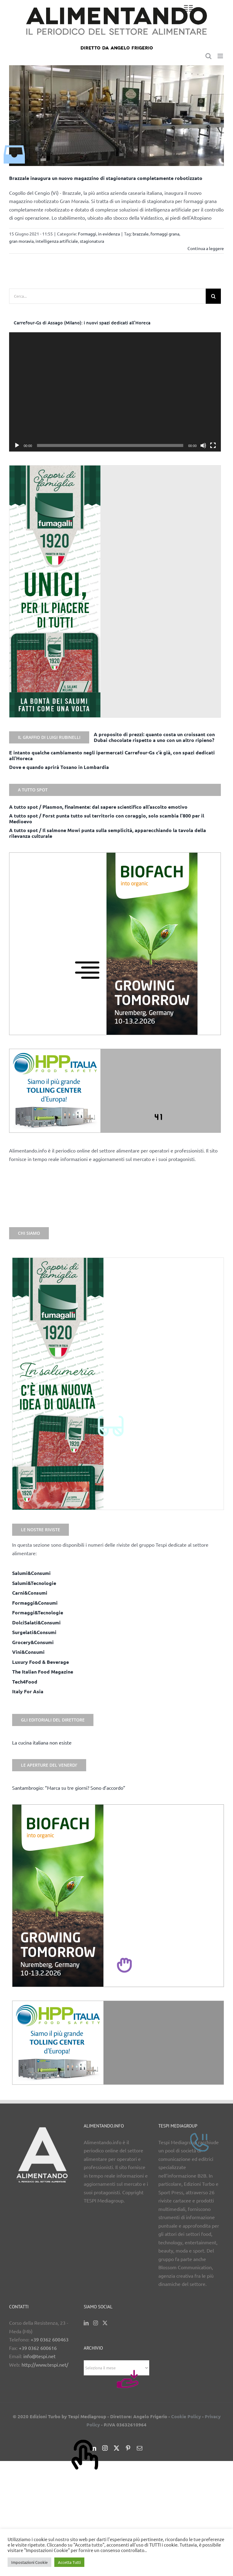 The height and width of the screenshot is (2576, 233). Describe the element at coordinates (14, 154) in the screenshot. I see `access your inbox or file tray` at that location.